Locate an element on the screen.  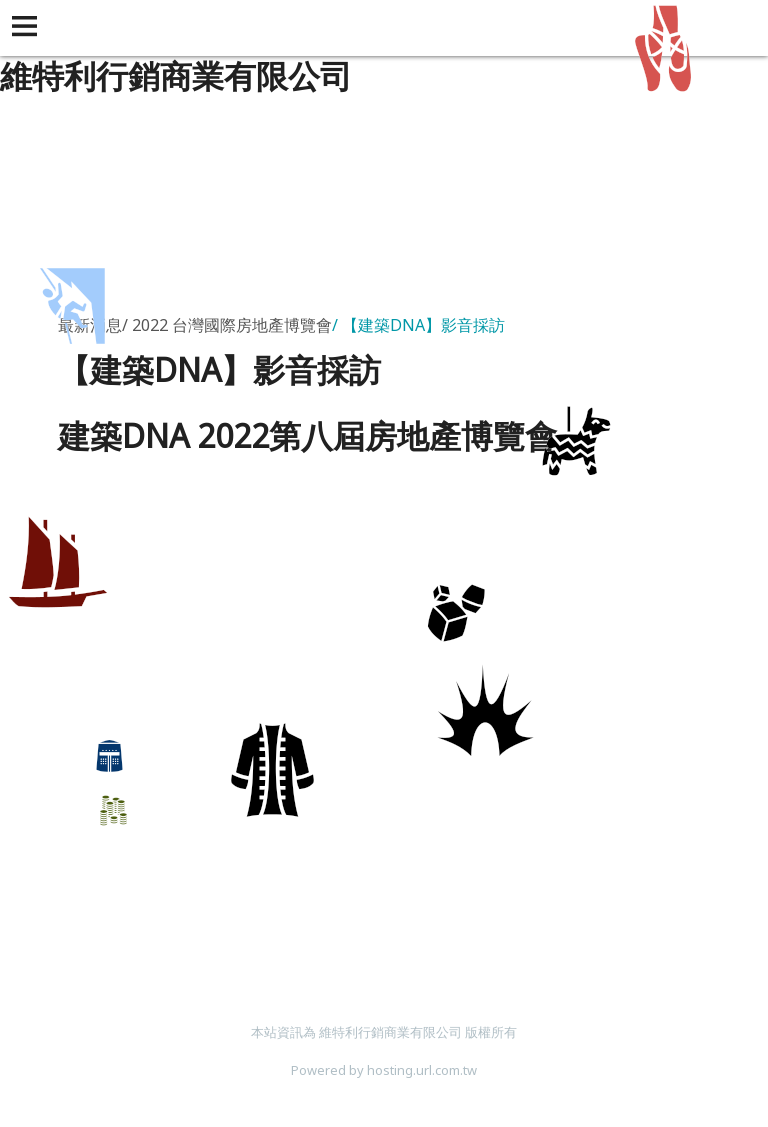
select pirate costume or outfit is located at coordinates (272, 768).